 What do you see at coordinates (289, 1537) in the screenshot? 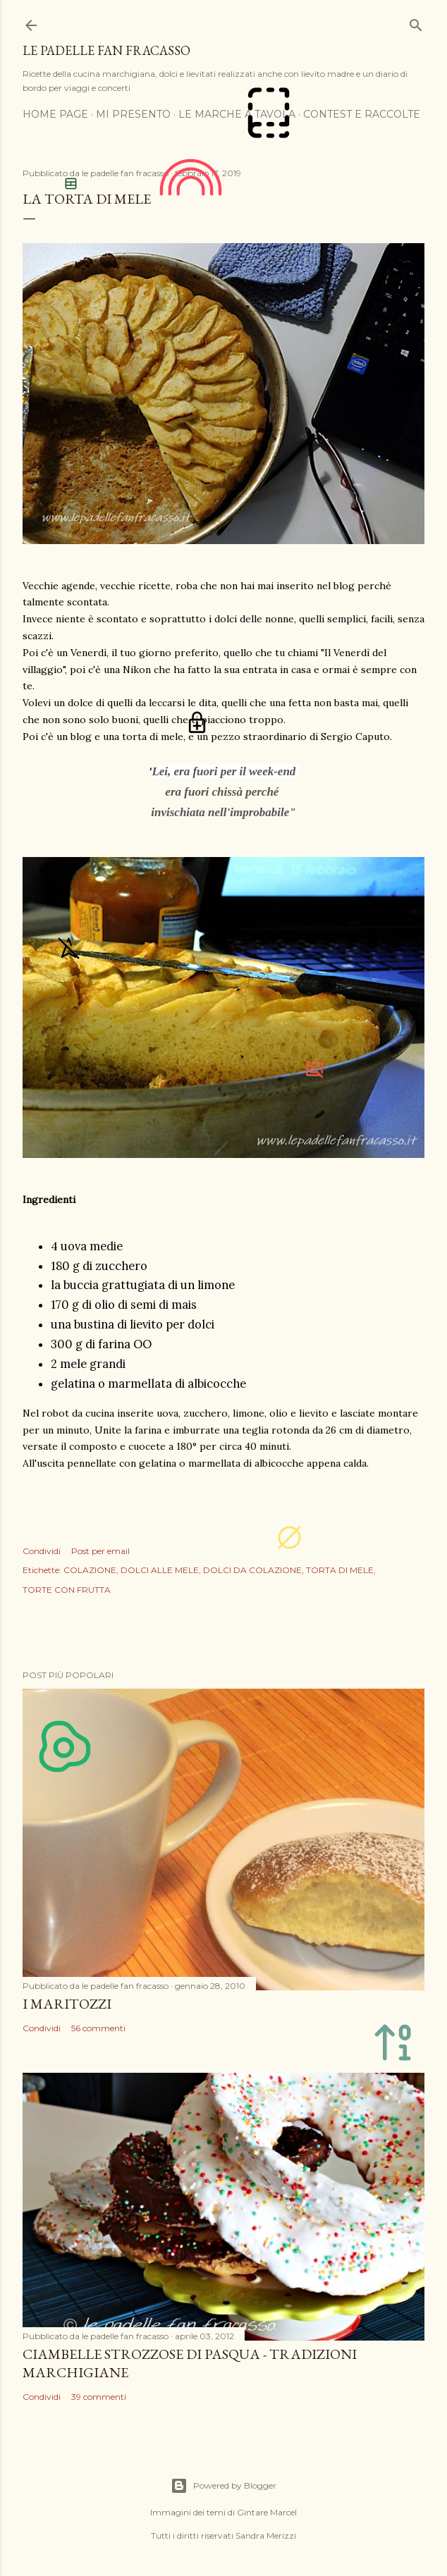
I see `indicates an empty or null value` at bounding box center [289, 1537].